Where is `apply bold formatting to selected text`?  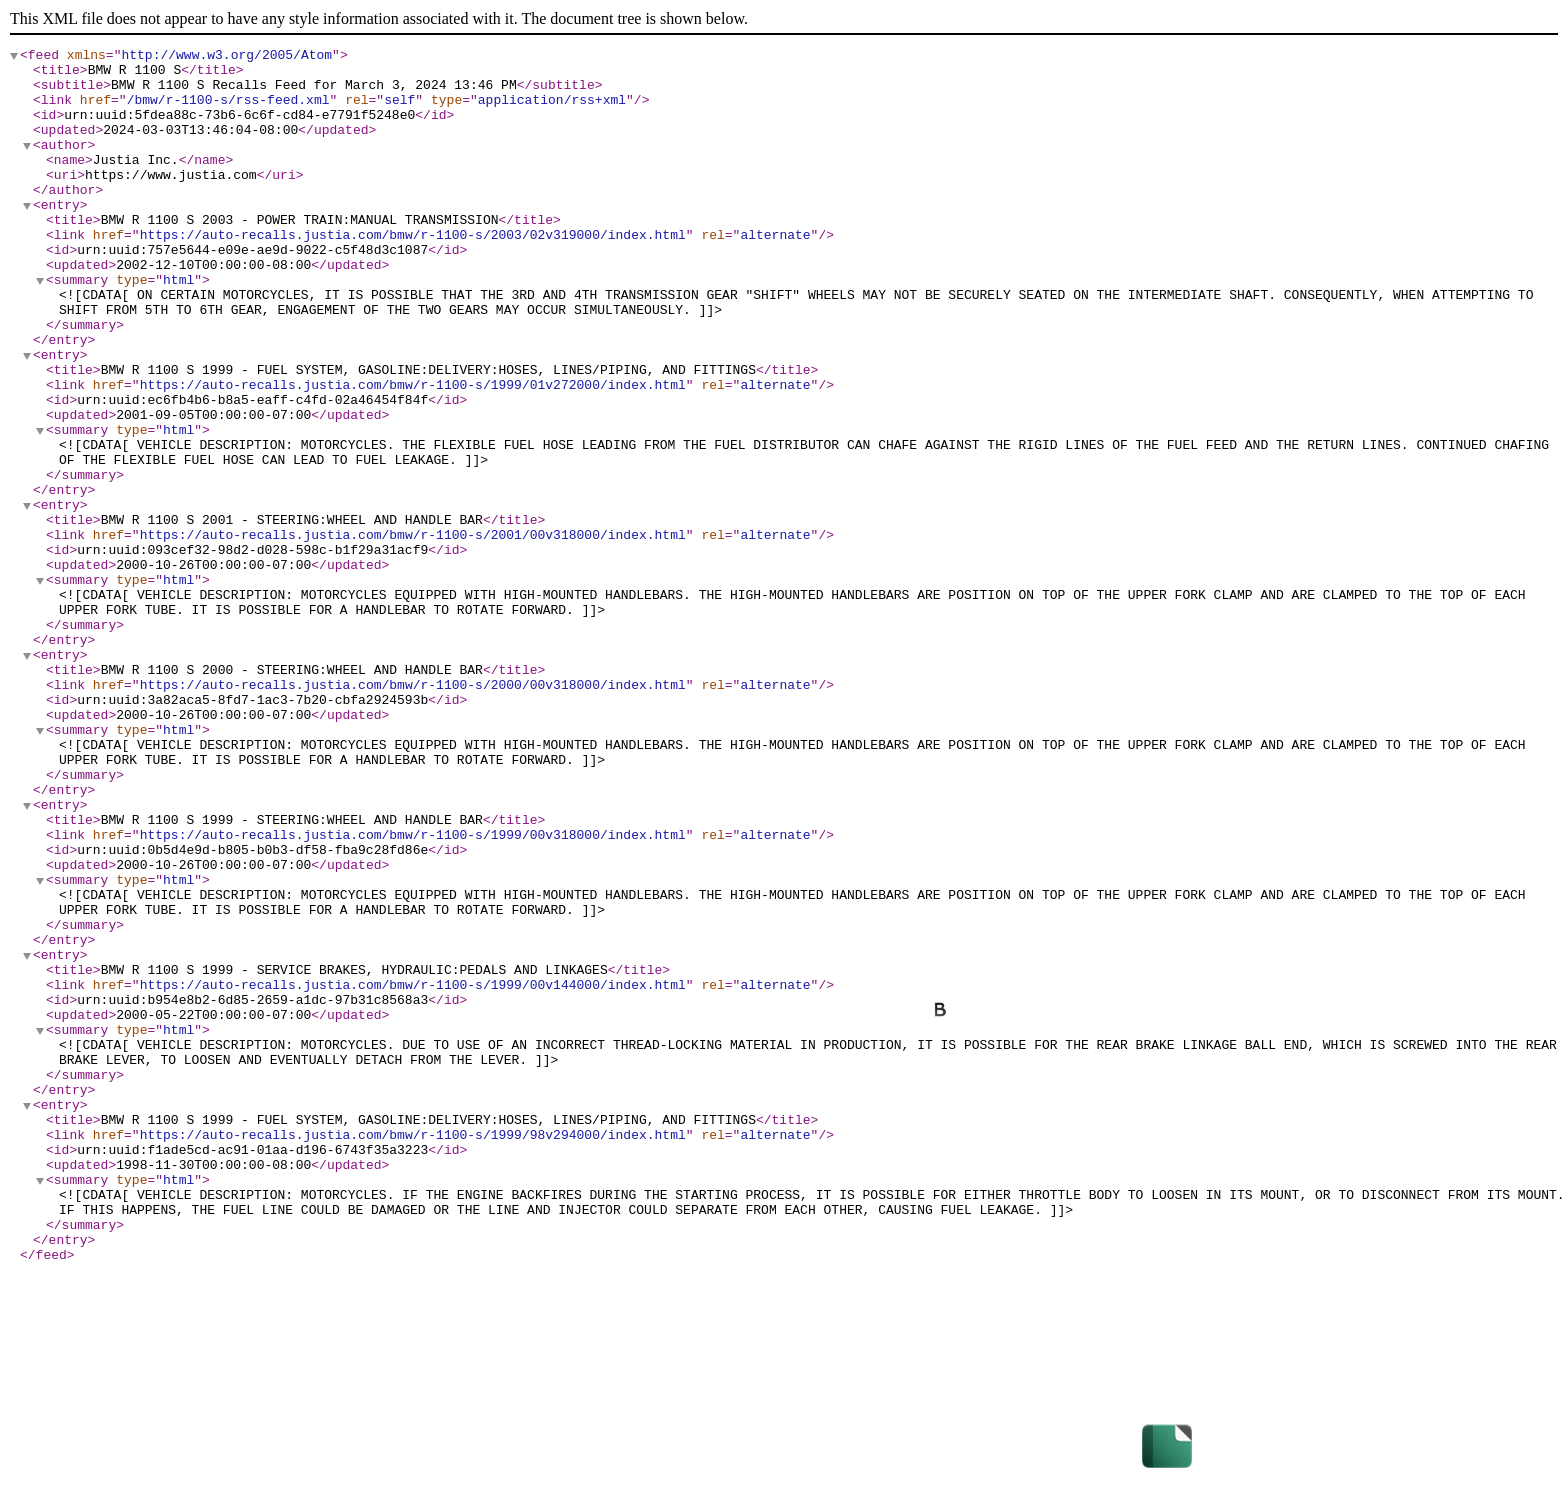 apply bold formatting to selected text is located at coordinates (940, 1009).